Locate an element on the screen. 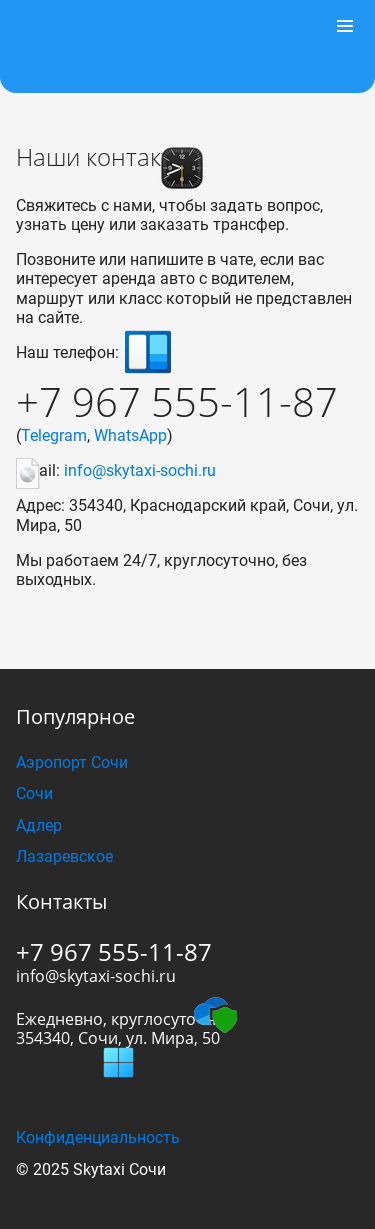 Image resolution: width=375 pixels, height=1229 pixels. open the widgets panel is located at coordinates (148, 352).